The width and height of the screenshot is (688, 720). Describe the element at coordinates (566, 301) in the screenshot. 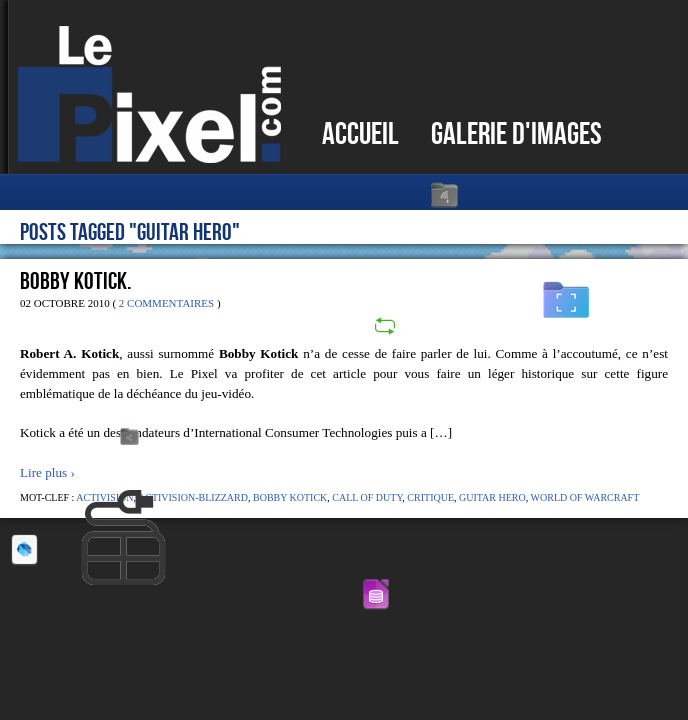

I see `open screenshots folder` at that location.